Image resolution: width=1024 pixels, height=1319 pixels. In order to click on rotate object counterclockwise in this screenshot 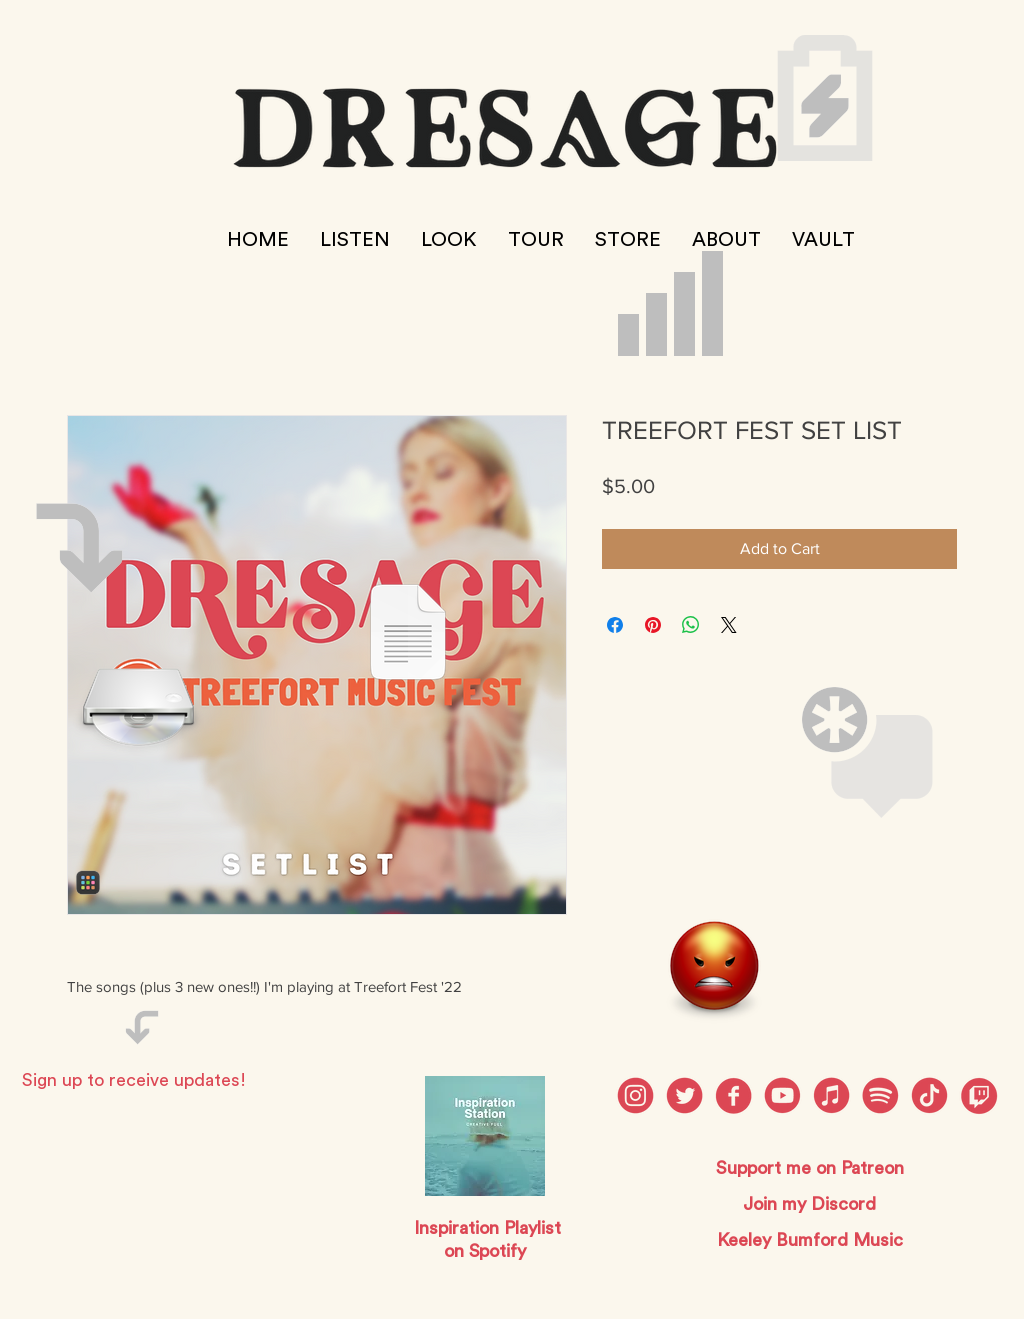, I will do `click(143, 1025)`.